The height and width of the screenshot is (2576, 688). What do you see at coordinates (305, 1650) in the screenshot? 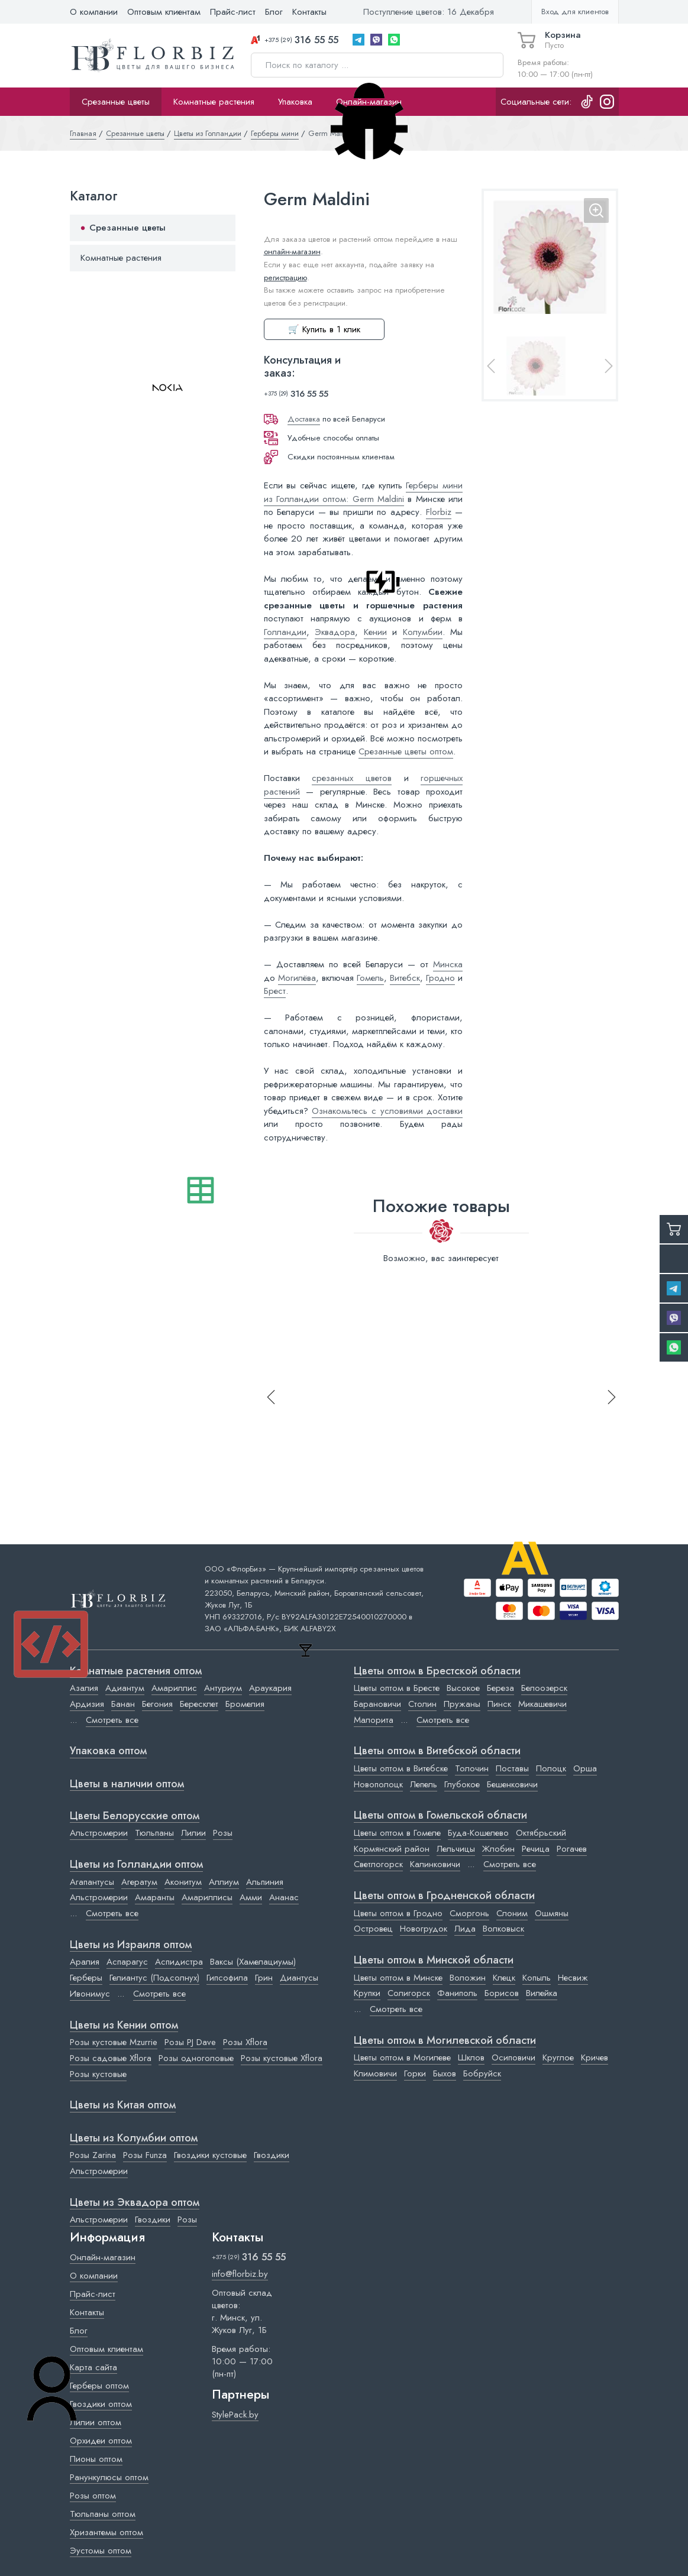
I see `view drink or cocktail menu` at bounding box center [305, 1650].